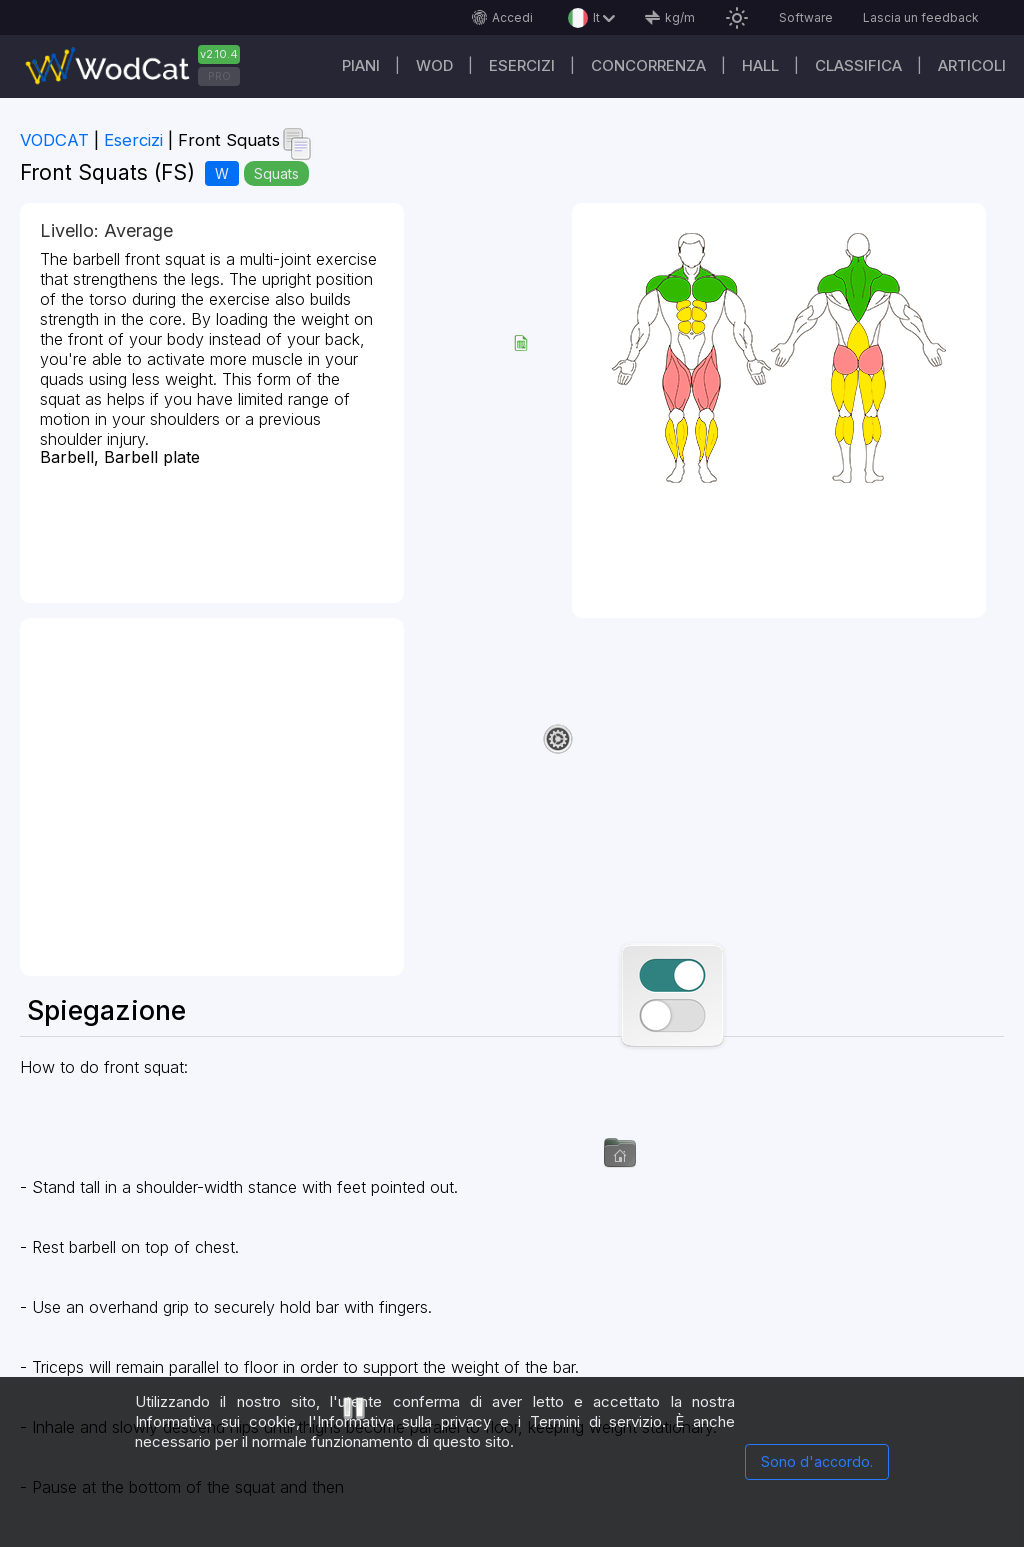 This screenshot has width=1024, height=1547. Describe the element at coordinates (672, 995) in the screenshot. I see `open system tweaks or settings customization` at that location.